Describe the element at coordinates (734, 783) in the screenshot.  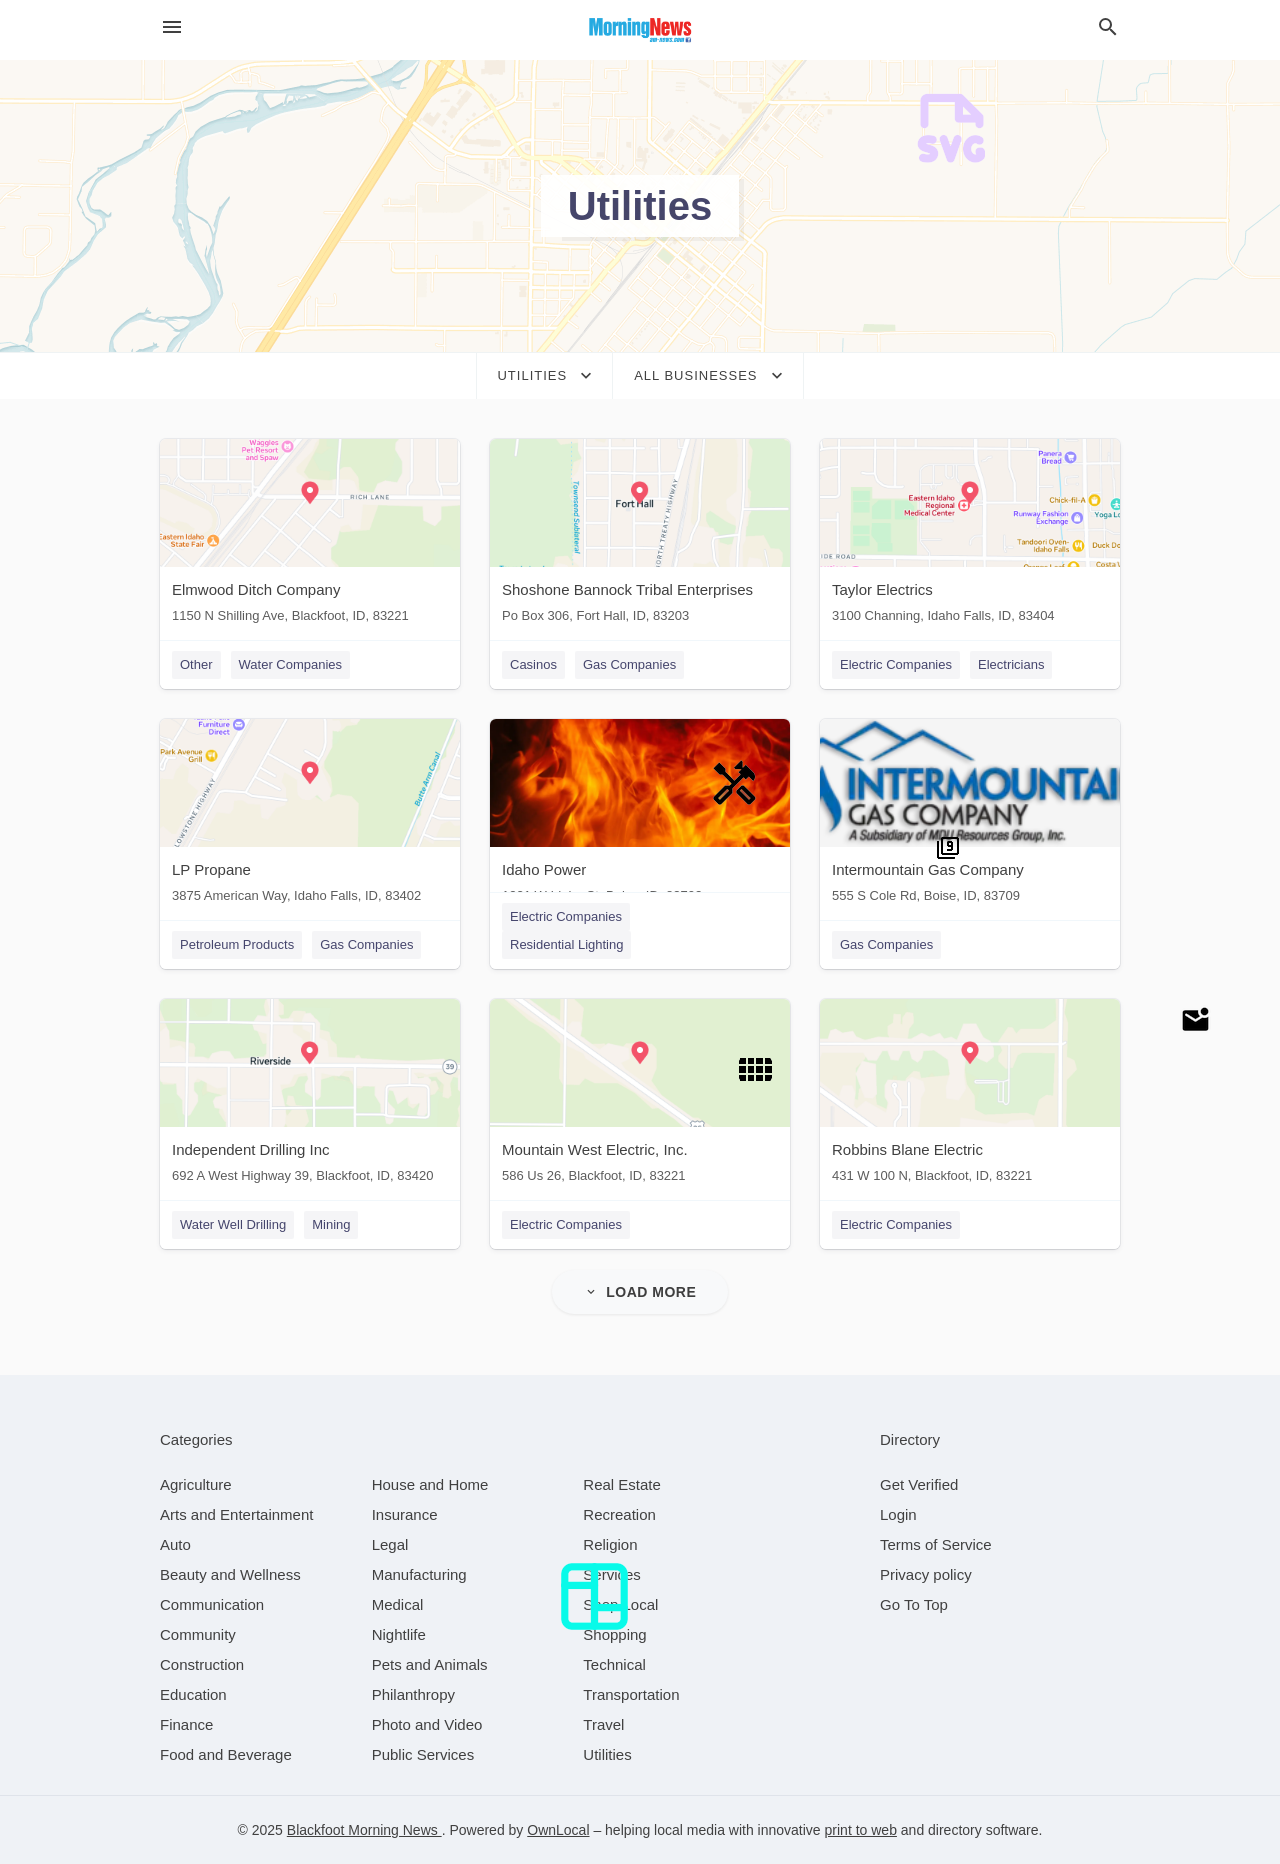
I see `access tools and settings` at that location.